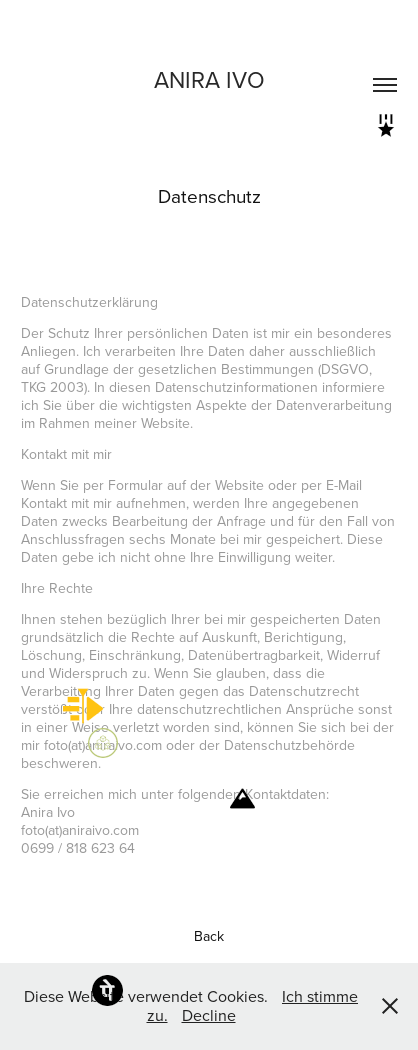  Describe the element at coordinates (107, 990) in the screenshot. I see `open PhonePe payment app` at that location.